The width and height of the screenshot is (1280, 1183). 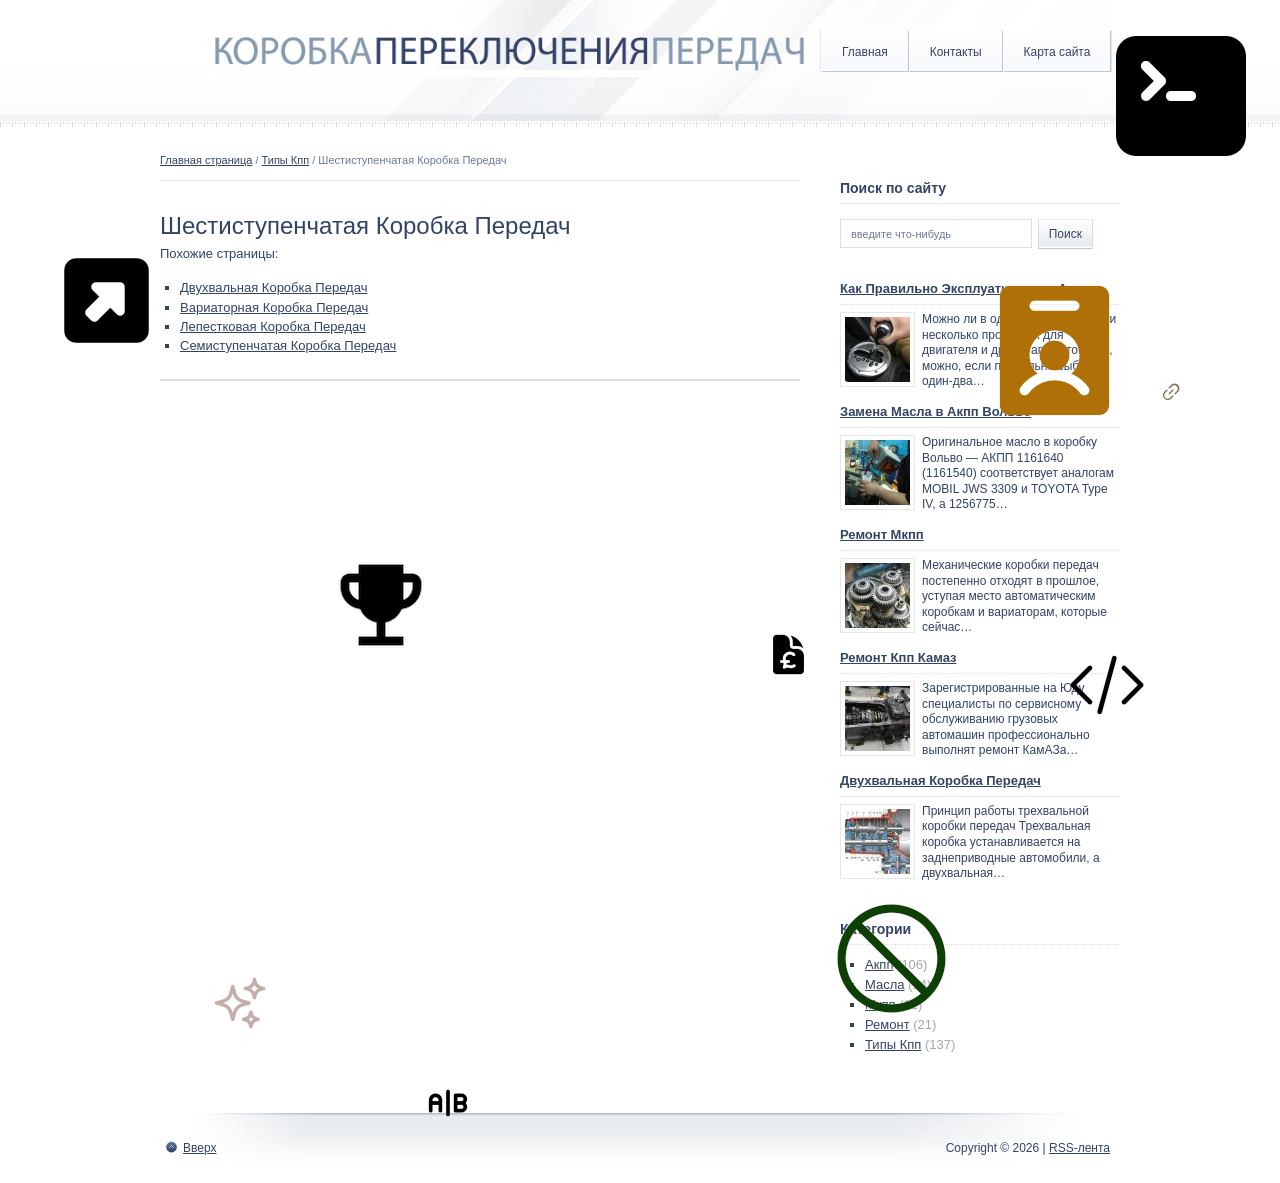 I want to click on open link in a new tab or window, so click(x=106, y=300).